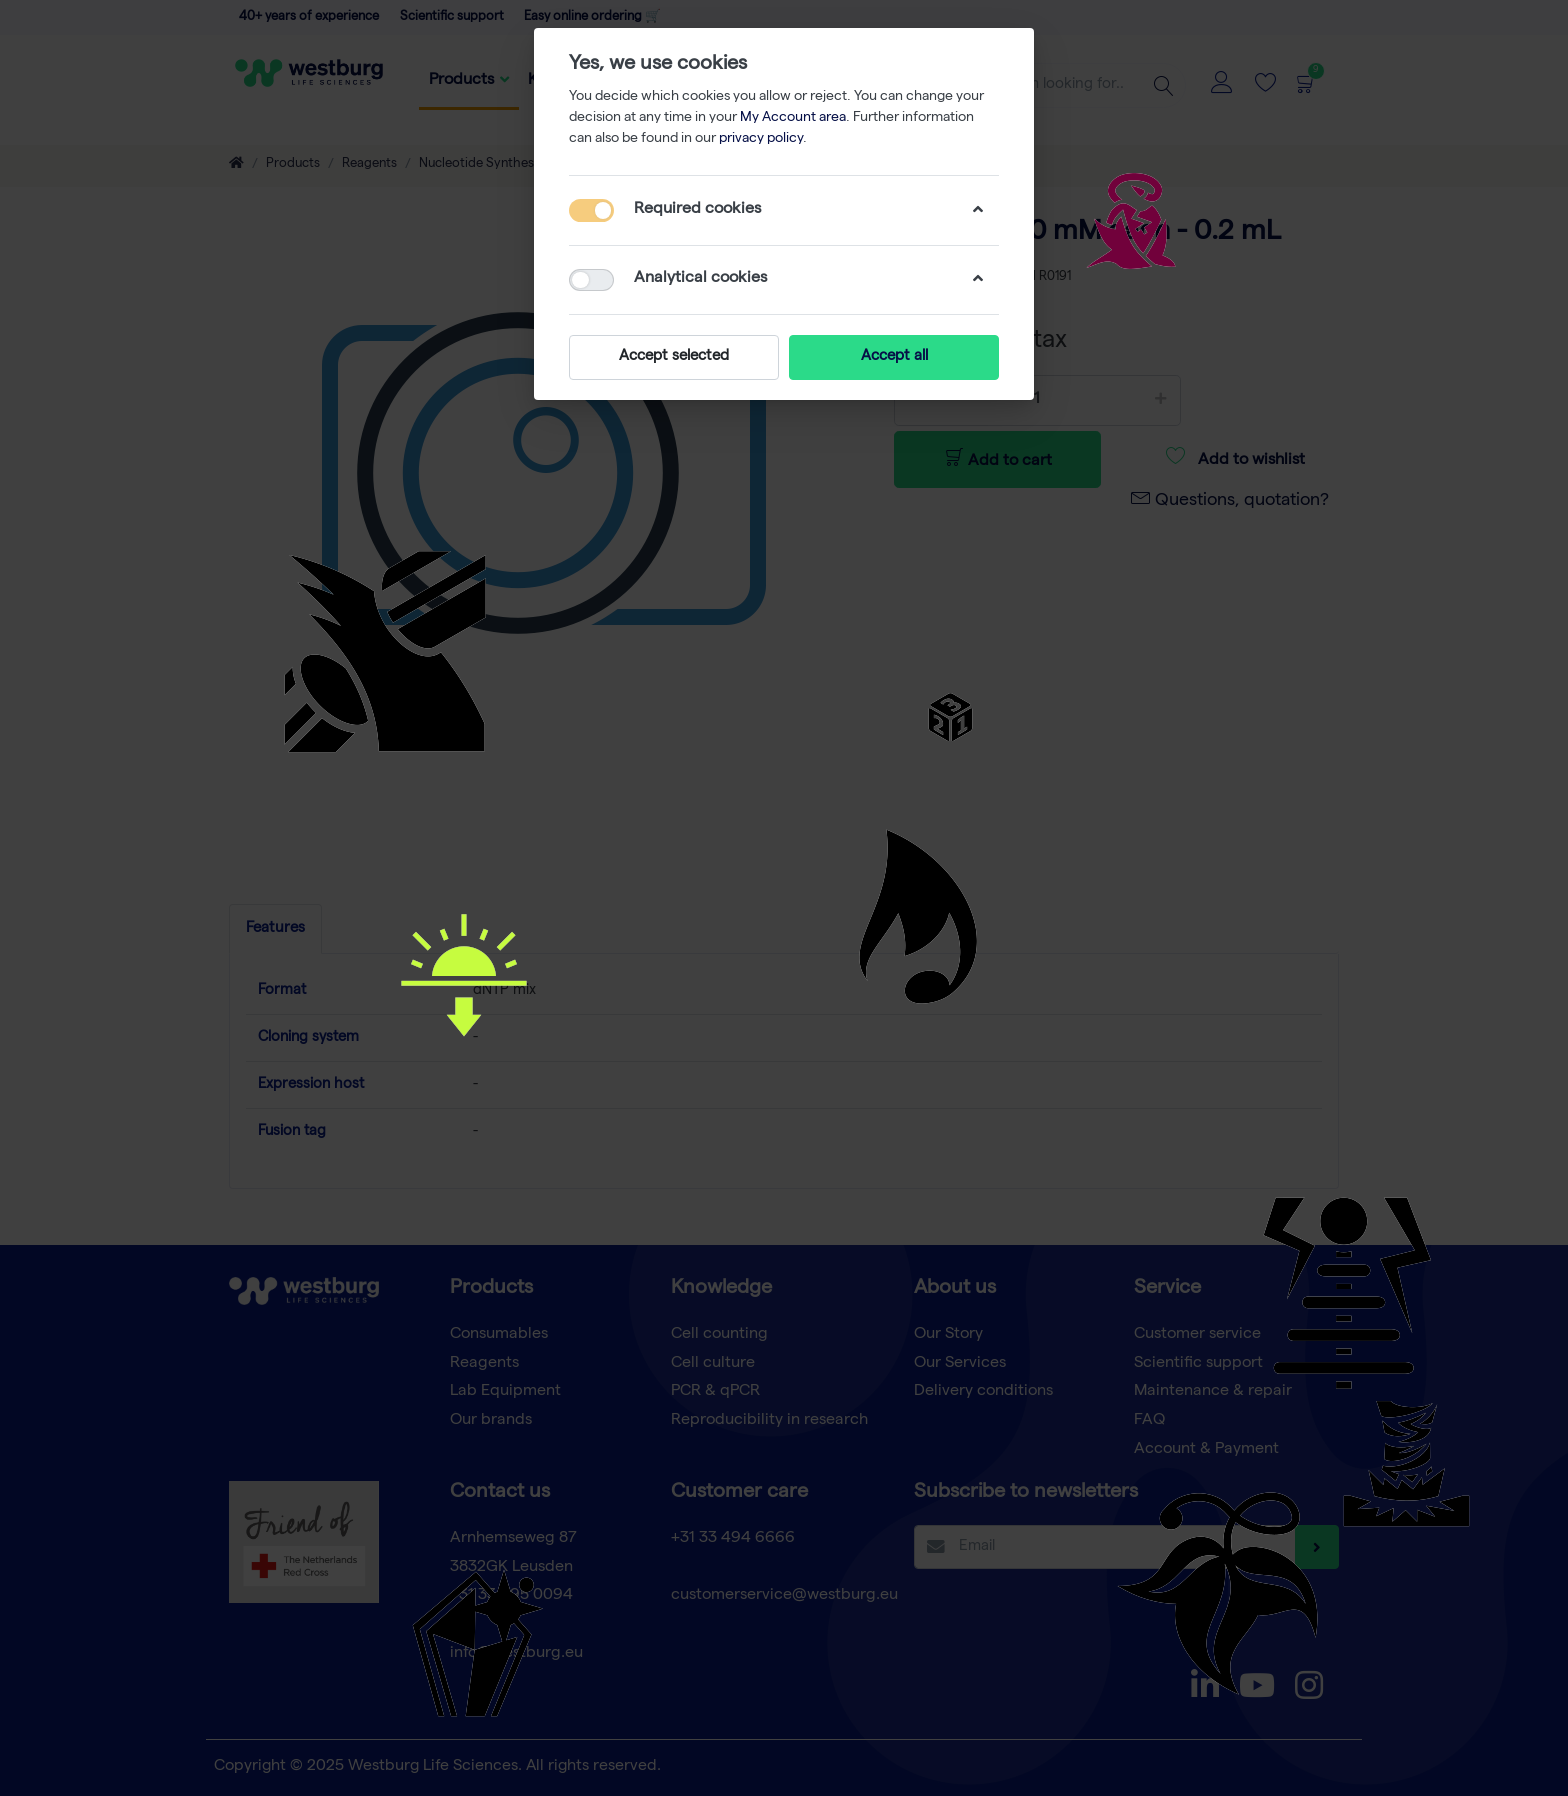 This screenshot has width=1568, height=1796. Describe the element at coordinates (464, 976) in the screenshot. I see `indicates sunset or evening time period` at that location.